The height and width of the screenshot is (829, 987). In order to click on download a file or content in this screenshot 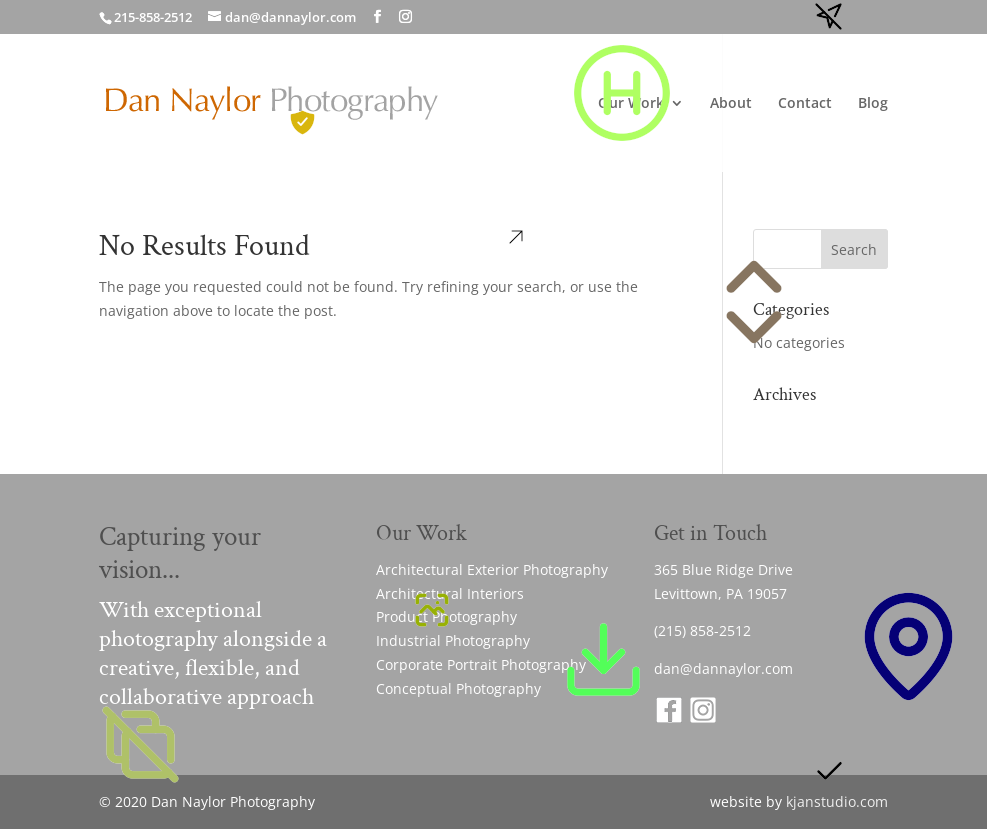, I will do `click(603, 659)`.